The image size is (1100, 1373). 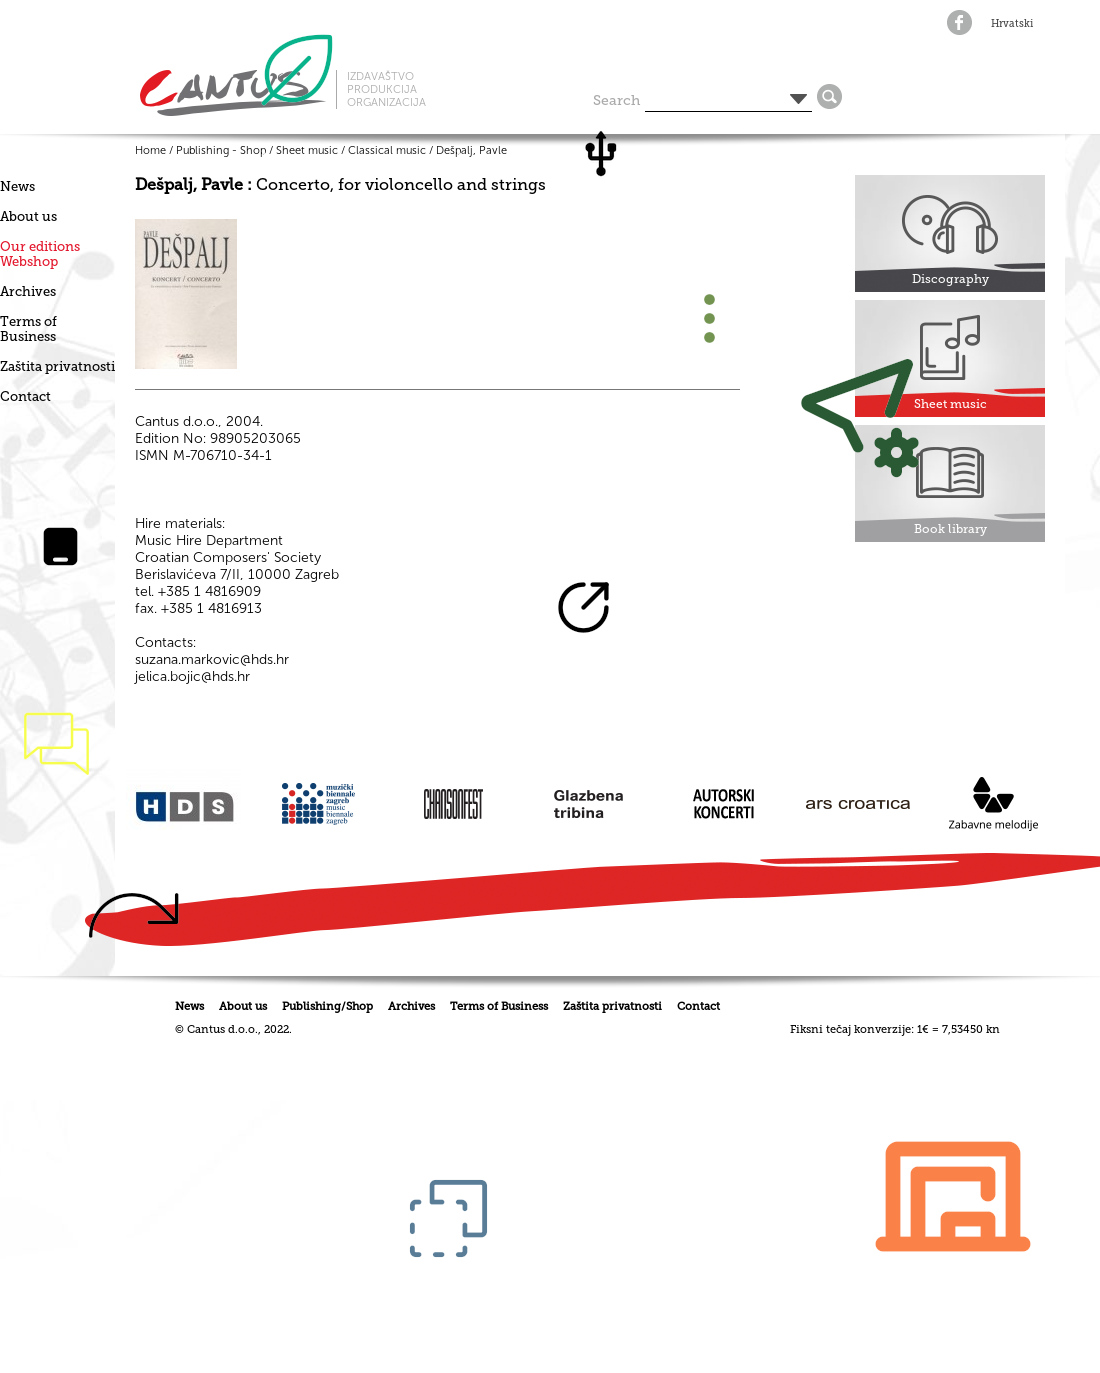 What do you see at coordinates (60, 546) in the screenshot?
I see `view on tablet device` at bounding box center [60, 546].